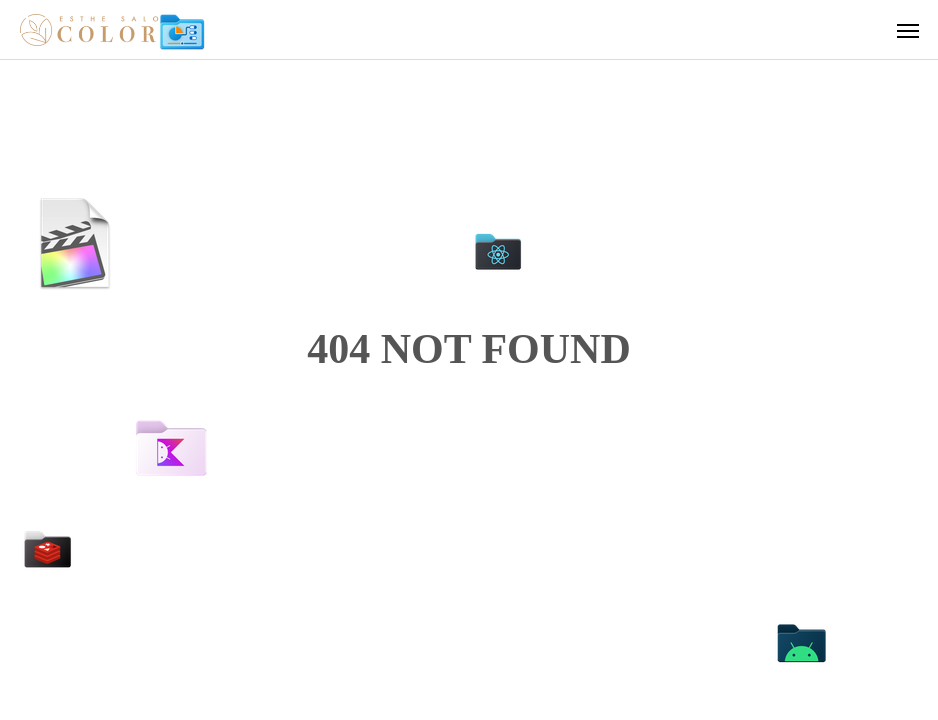 The height and width of the screenshot is (720, 938). What do you see at coordinates (75, 245) in the screenshot?
I see `create a new video project in iMovie` at bounding box center [75, 245].